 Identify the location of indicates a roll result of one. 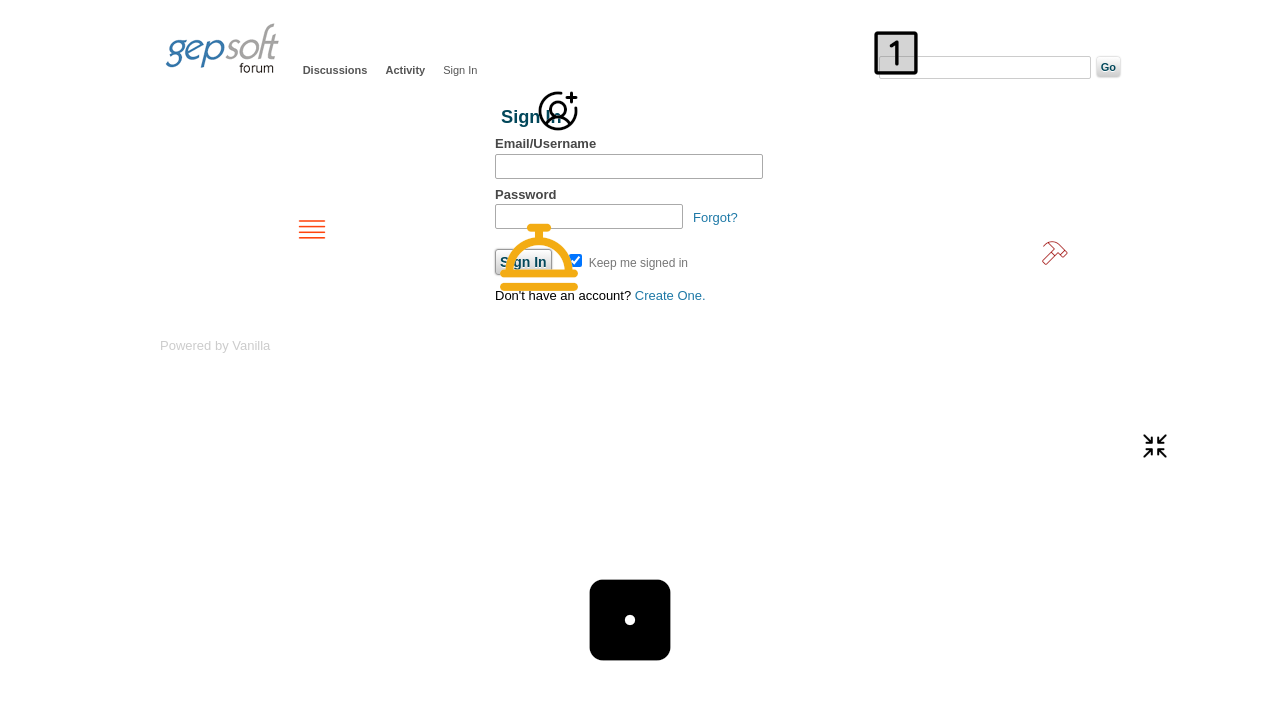
(630, 620).